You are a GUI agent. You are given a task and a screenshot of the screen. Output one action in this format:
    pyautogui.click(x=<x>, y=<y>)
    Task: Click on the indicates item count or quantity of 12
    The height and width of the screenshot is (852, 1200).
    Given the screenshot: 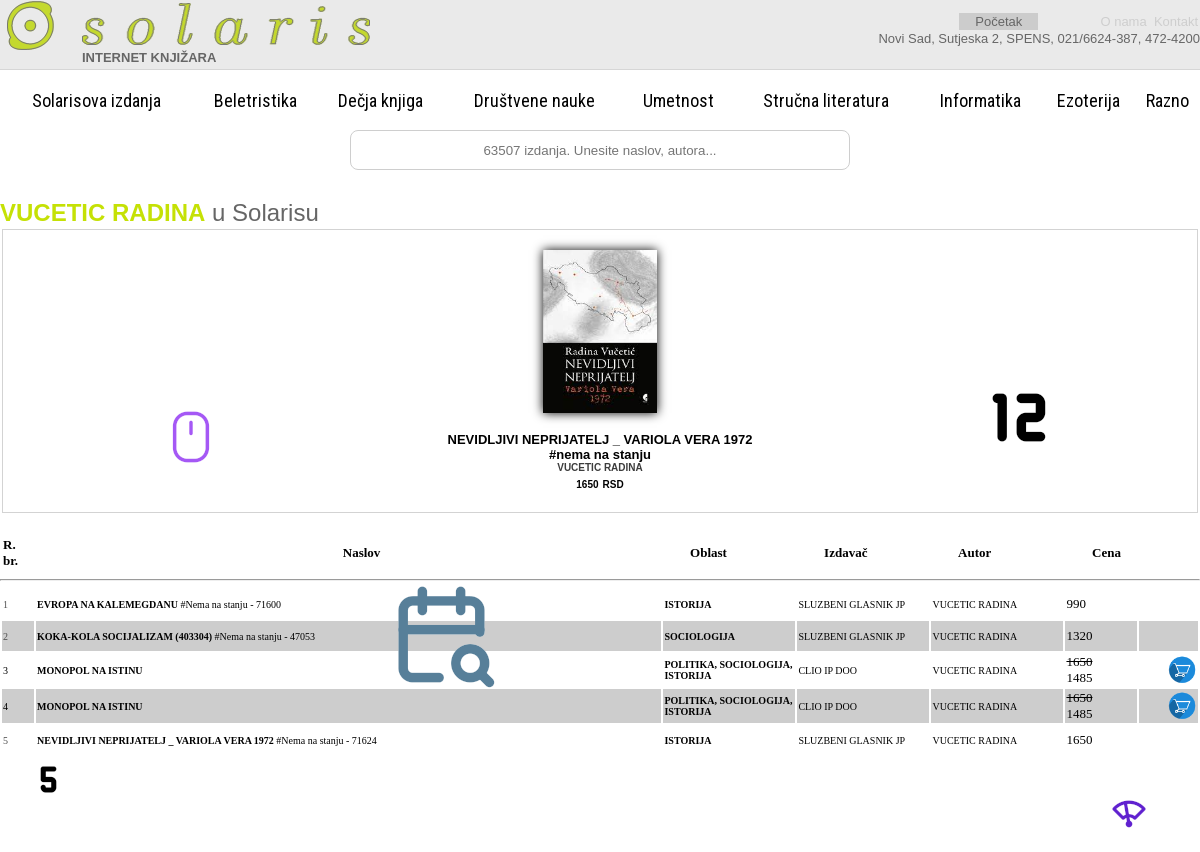 What is the action you would take?
    pyautogui.click(x=1016, y=417)
    